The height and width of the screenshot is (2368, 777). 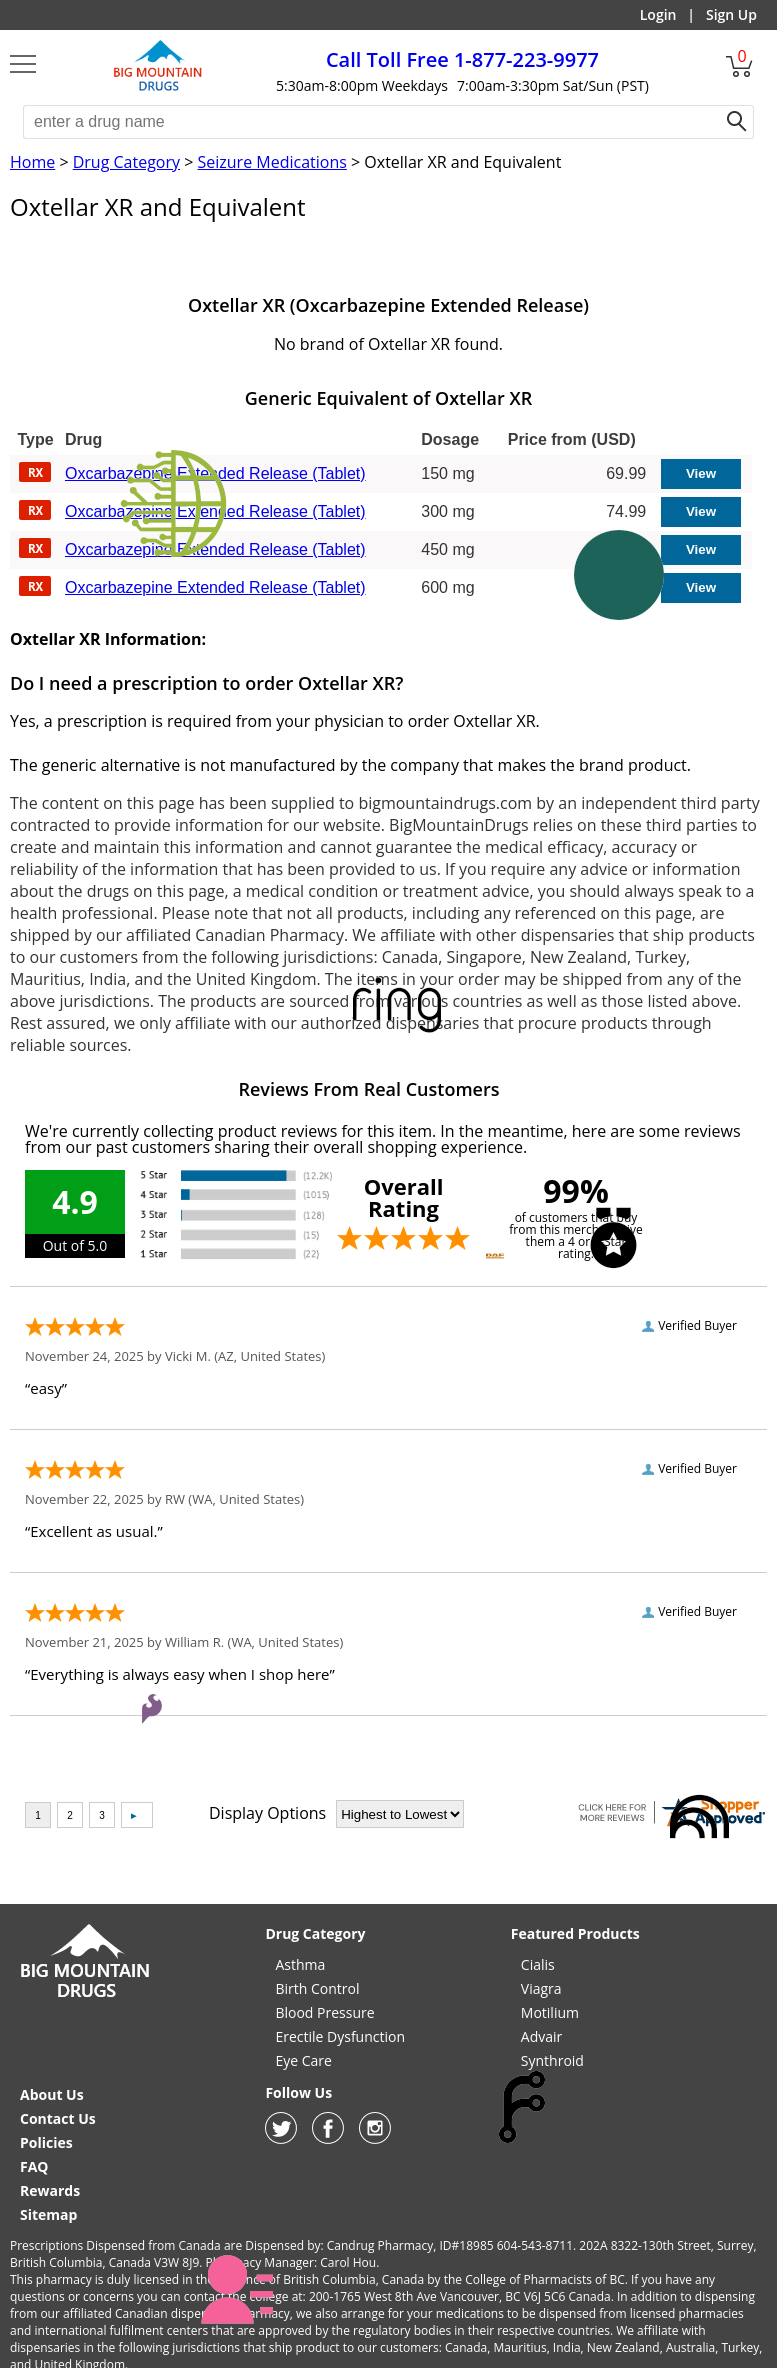 What do you see at coordinates (522, 2107) in the screenshot?
I see `open forgejo git repository` at bounding box center [522, 2107].